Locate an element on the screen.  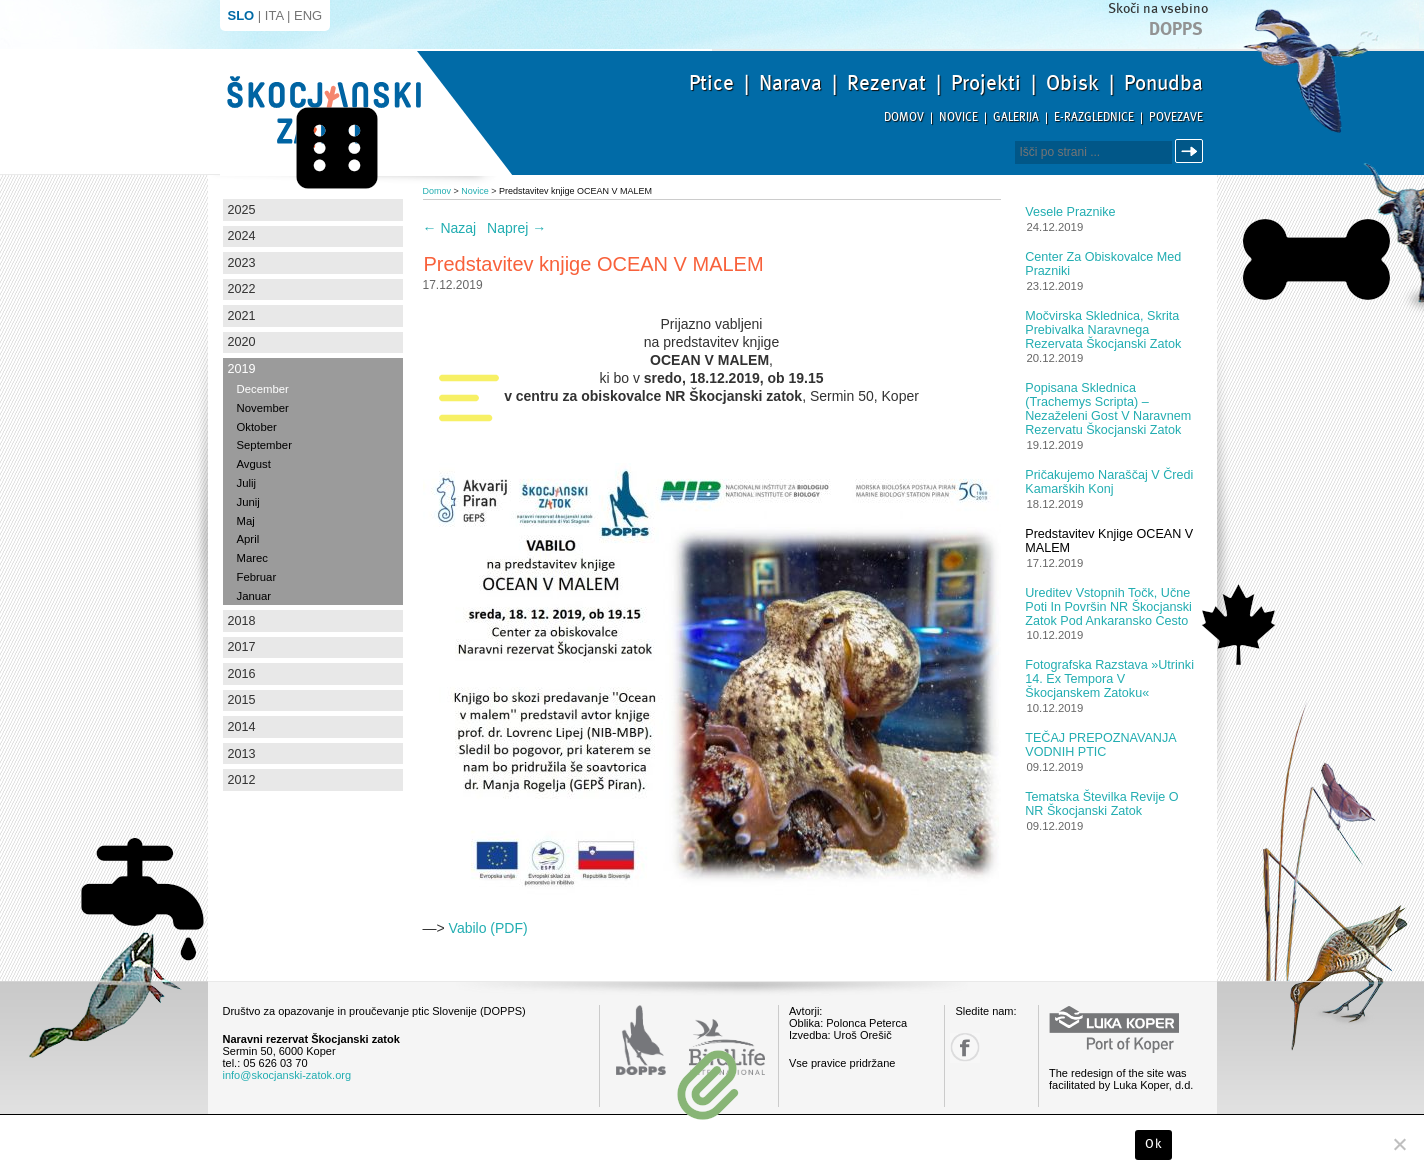
access water or plumbing settings is located at coordinates (142, 891).